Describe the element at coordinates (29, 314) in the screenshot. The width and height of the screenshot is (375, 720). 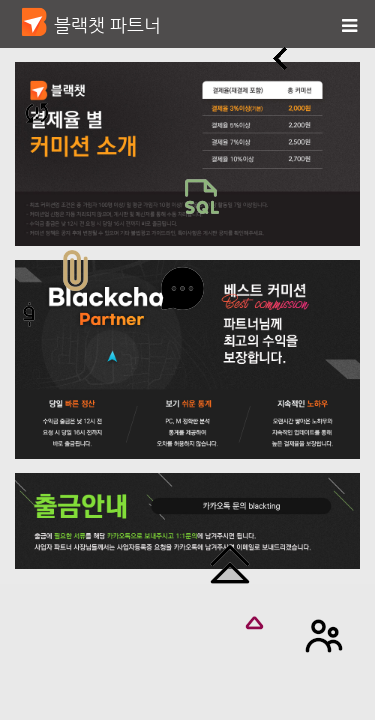
I see `indicates Afghan afghani currency` at that location.